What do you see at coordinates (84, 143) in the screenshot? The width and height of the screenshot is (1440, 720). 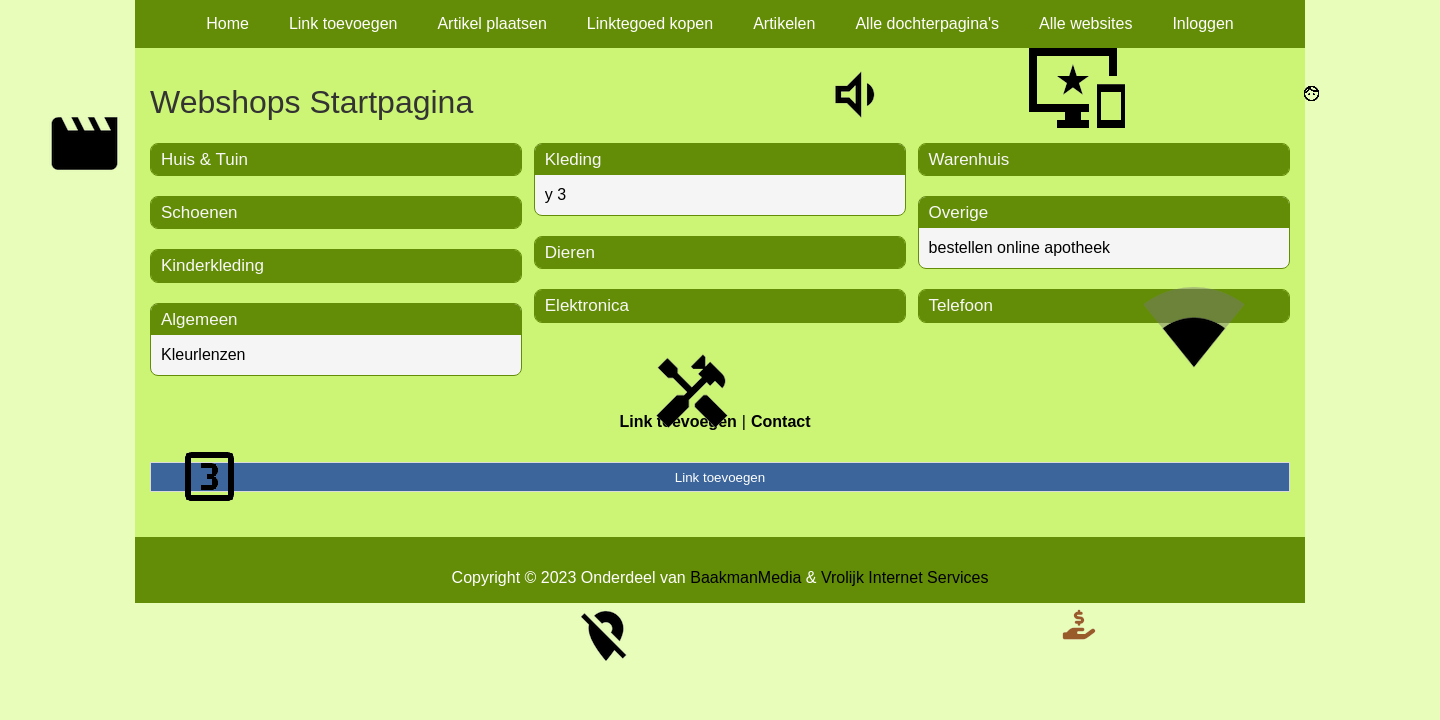 I see `access video or movie content` at bounding box center [84, 143].